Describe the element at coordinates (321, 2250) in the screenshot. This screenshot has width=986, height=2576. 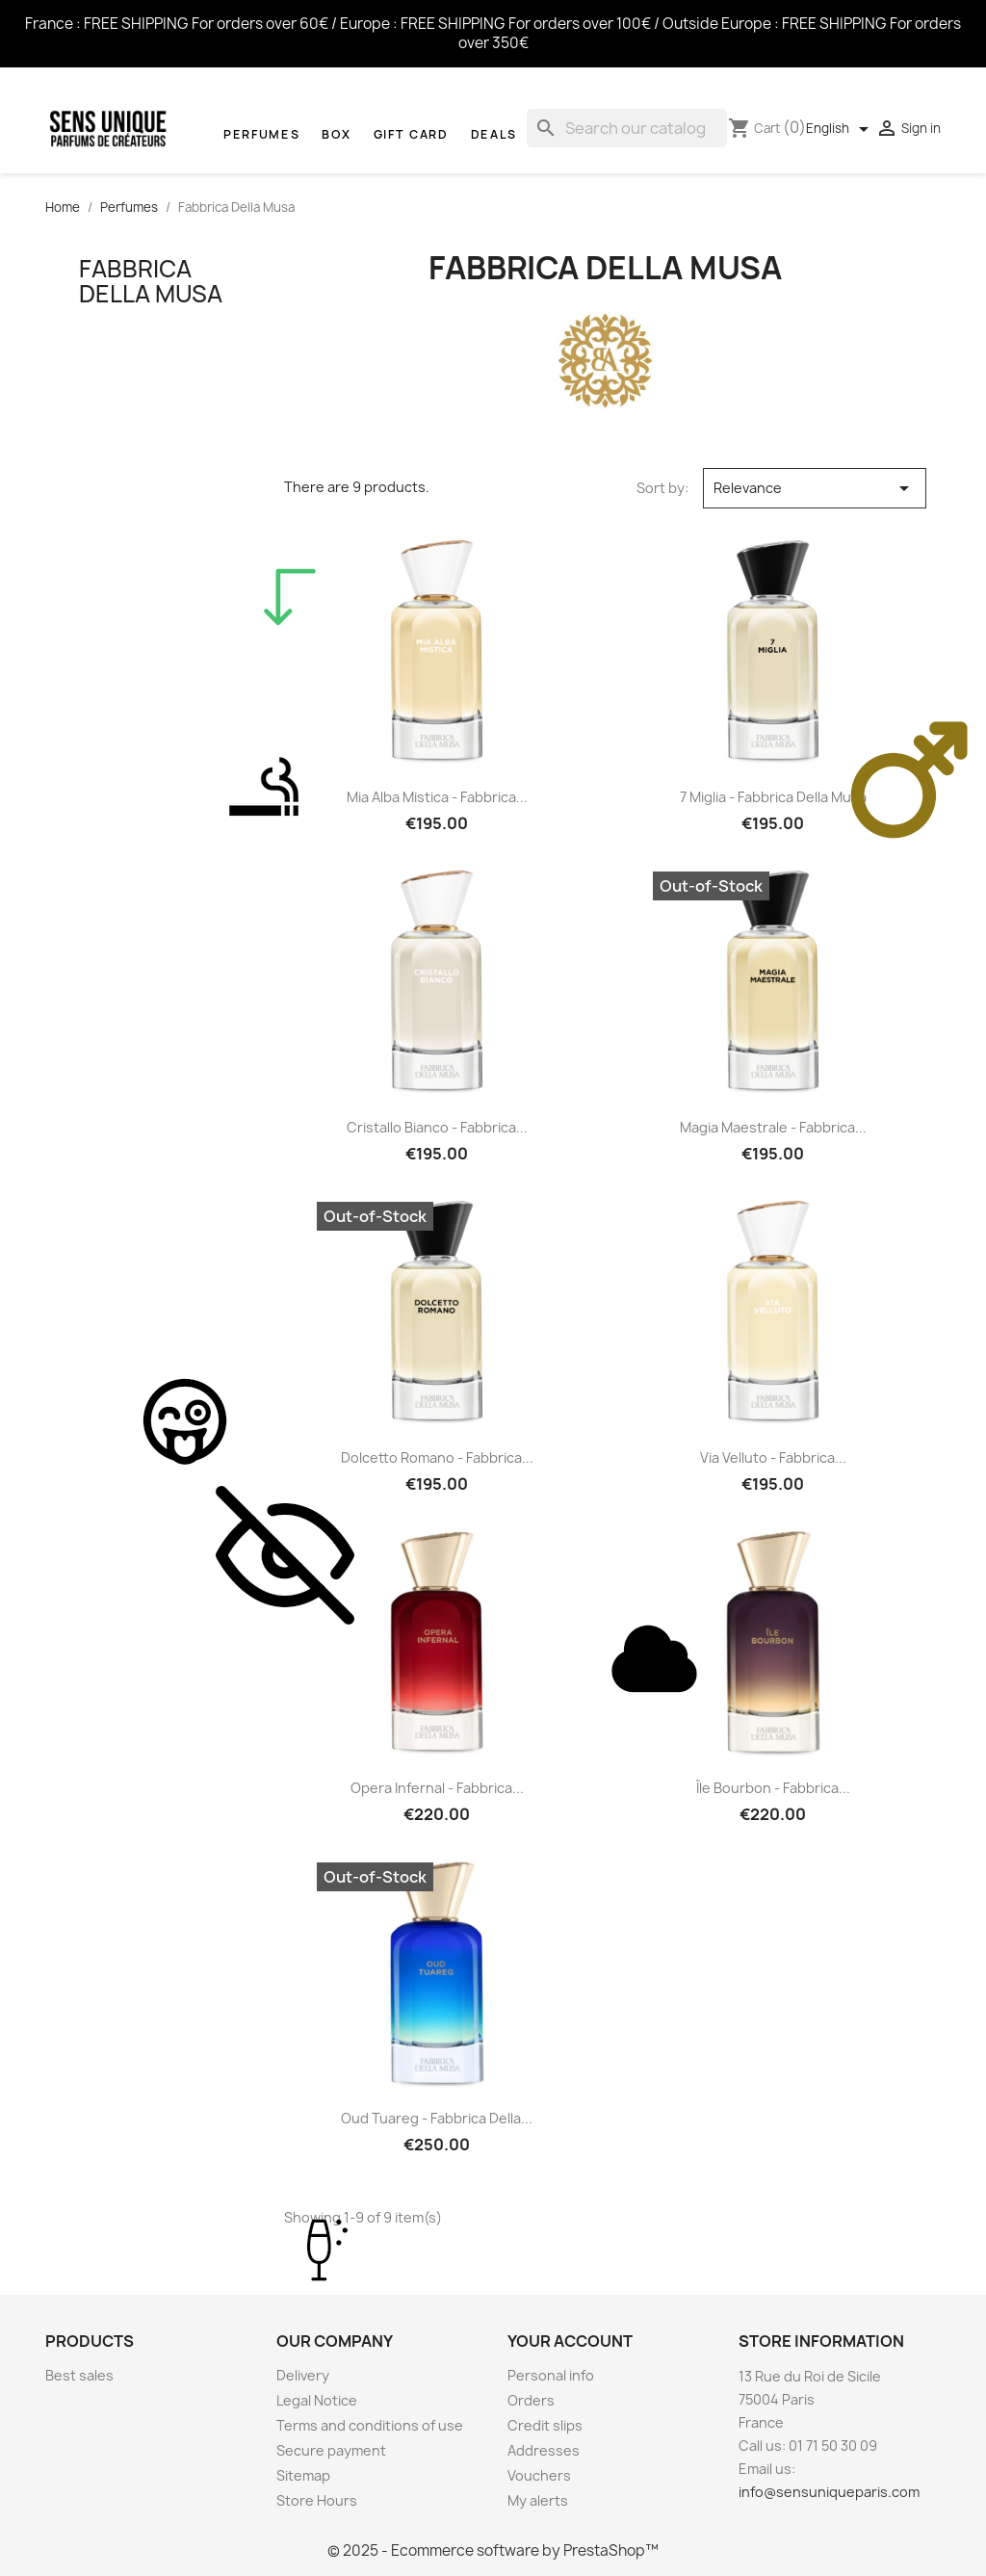
I see `celebrate an achievement or milestone` at that location.